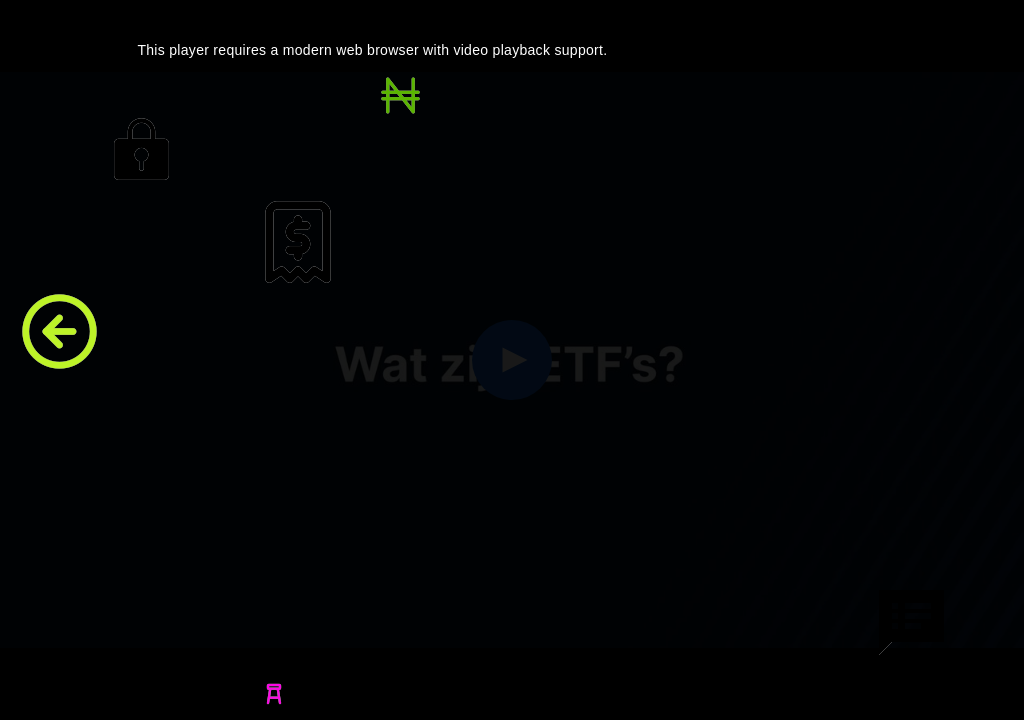 The height and width of the screenshot is (720, 1024). Describe the element at coordinates (400, 95) in the screenshot. I see `nigerian naira currency symbol` at that location.